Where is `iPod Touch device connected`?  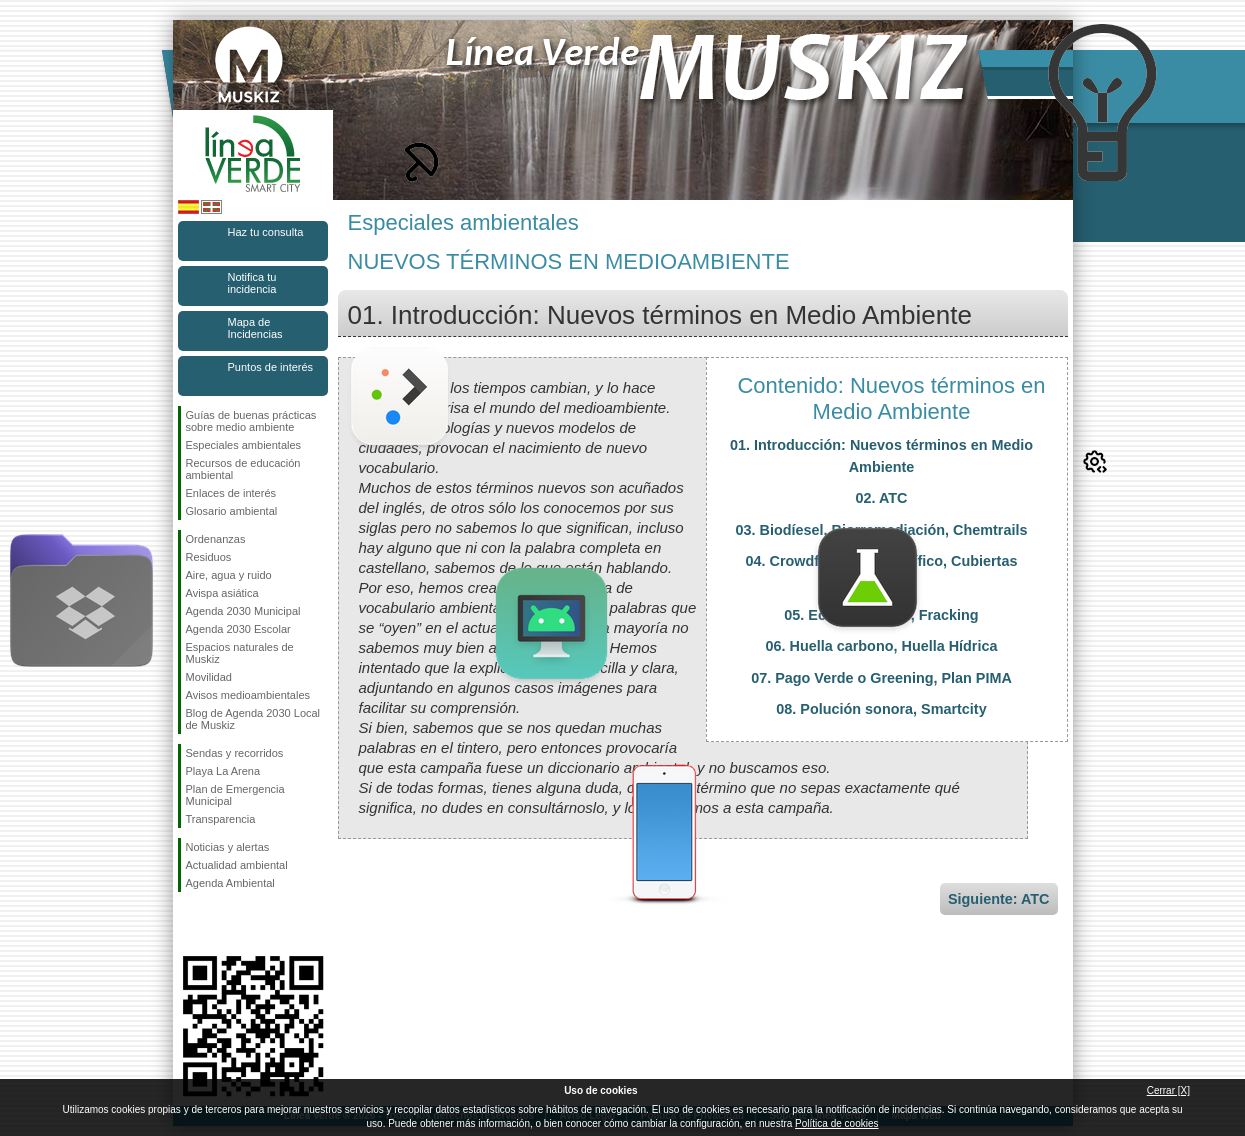
iPod Touch device connected is located at coordinates (664, 834).